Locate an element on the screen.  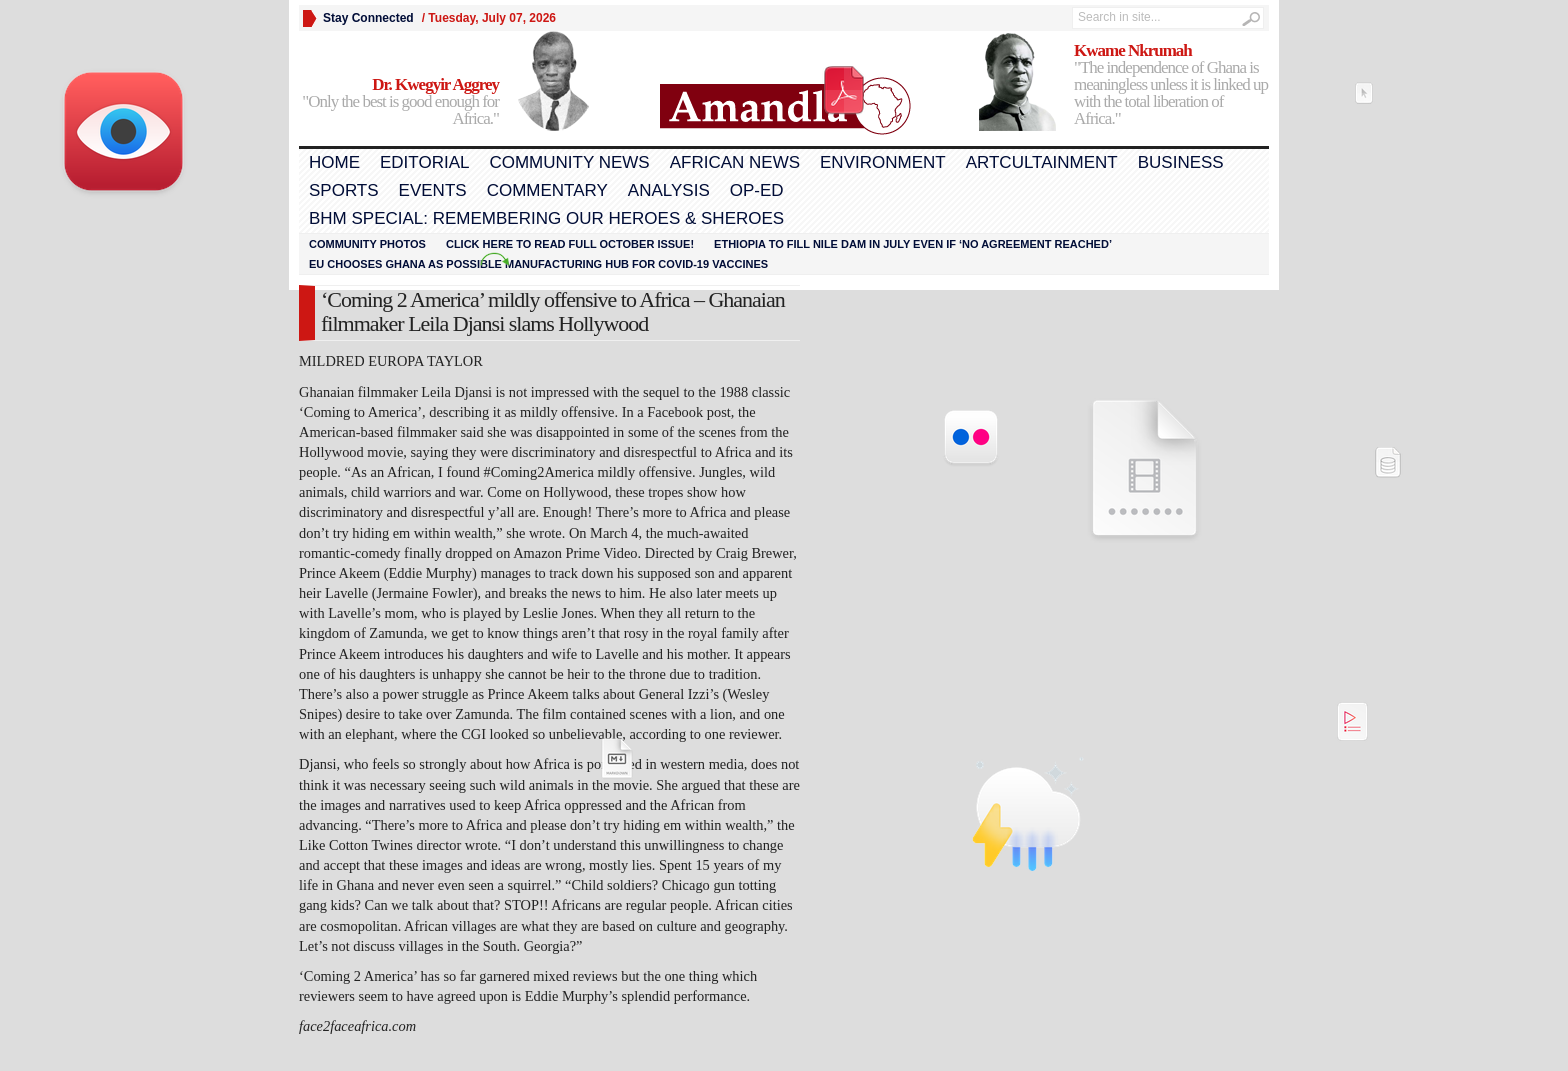
redo the last undone action is located at coordinates (495, 259).